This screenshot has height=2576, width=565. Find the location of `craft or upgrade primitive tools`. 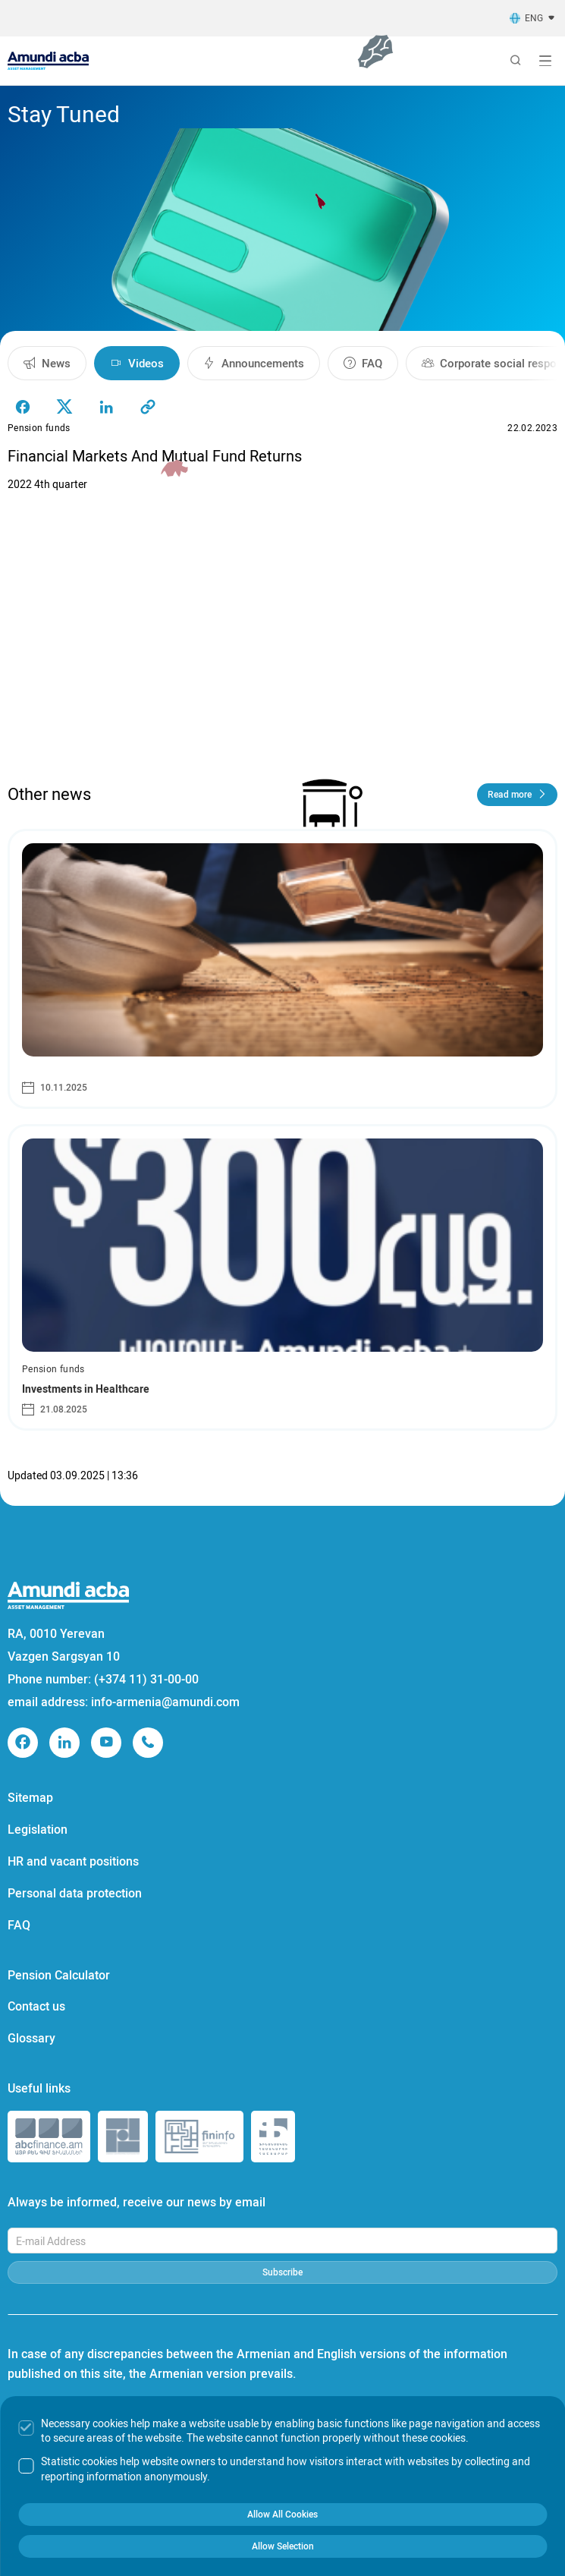

craft or upgrade primitive tools is located at coordinates (375, 52).